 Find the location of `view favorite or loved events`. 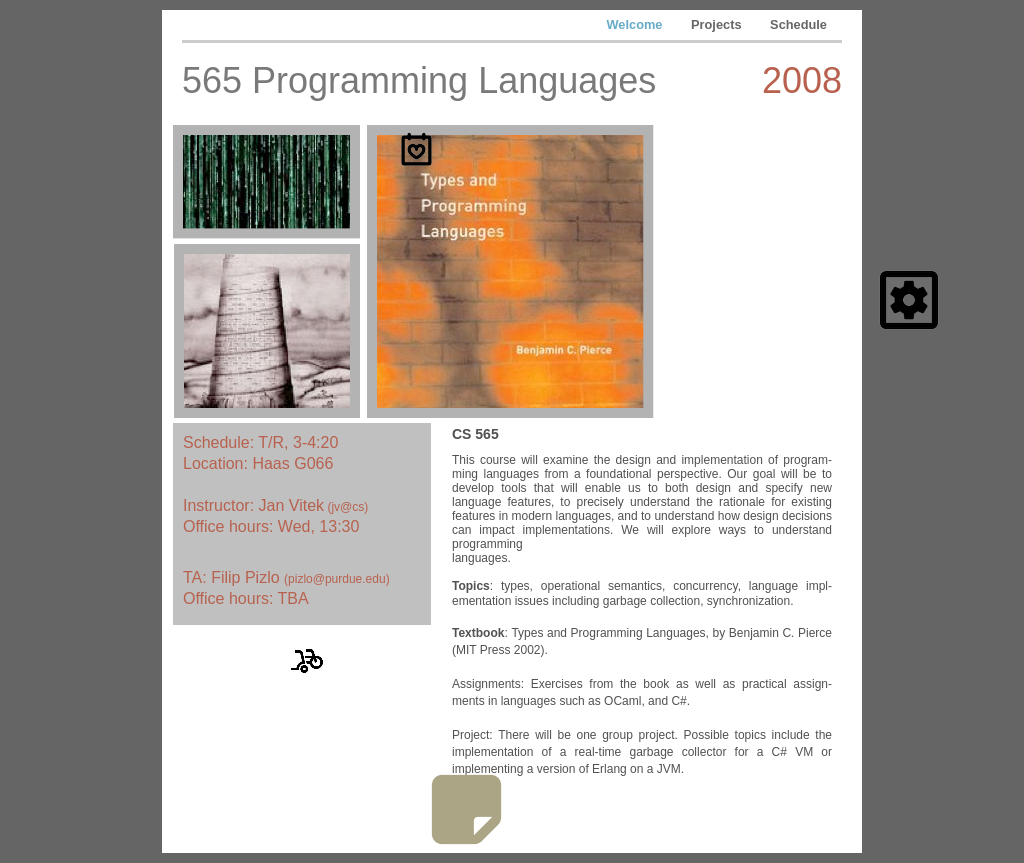

view favorite or loved events is located at coordinates (416, 150).